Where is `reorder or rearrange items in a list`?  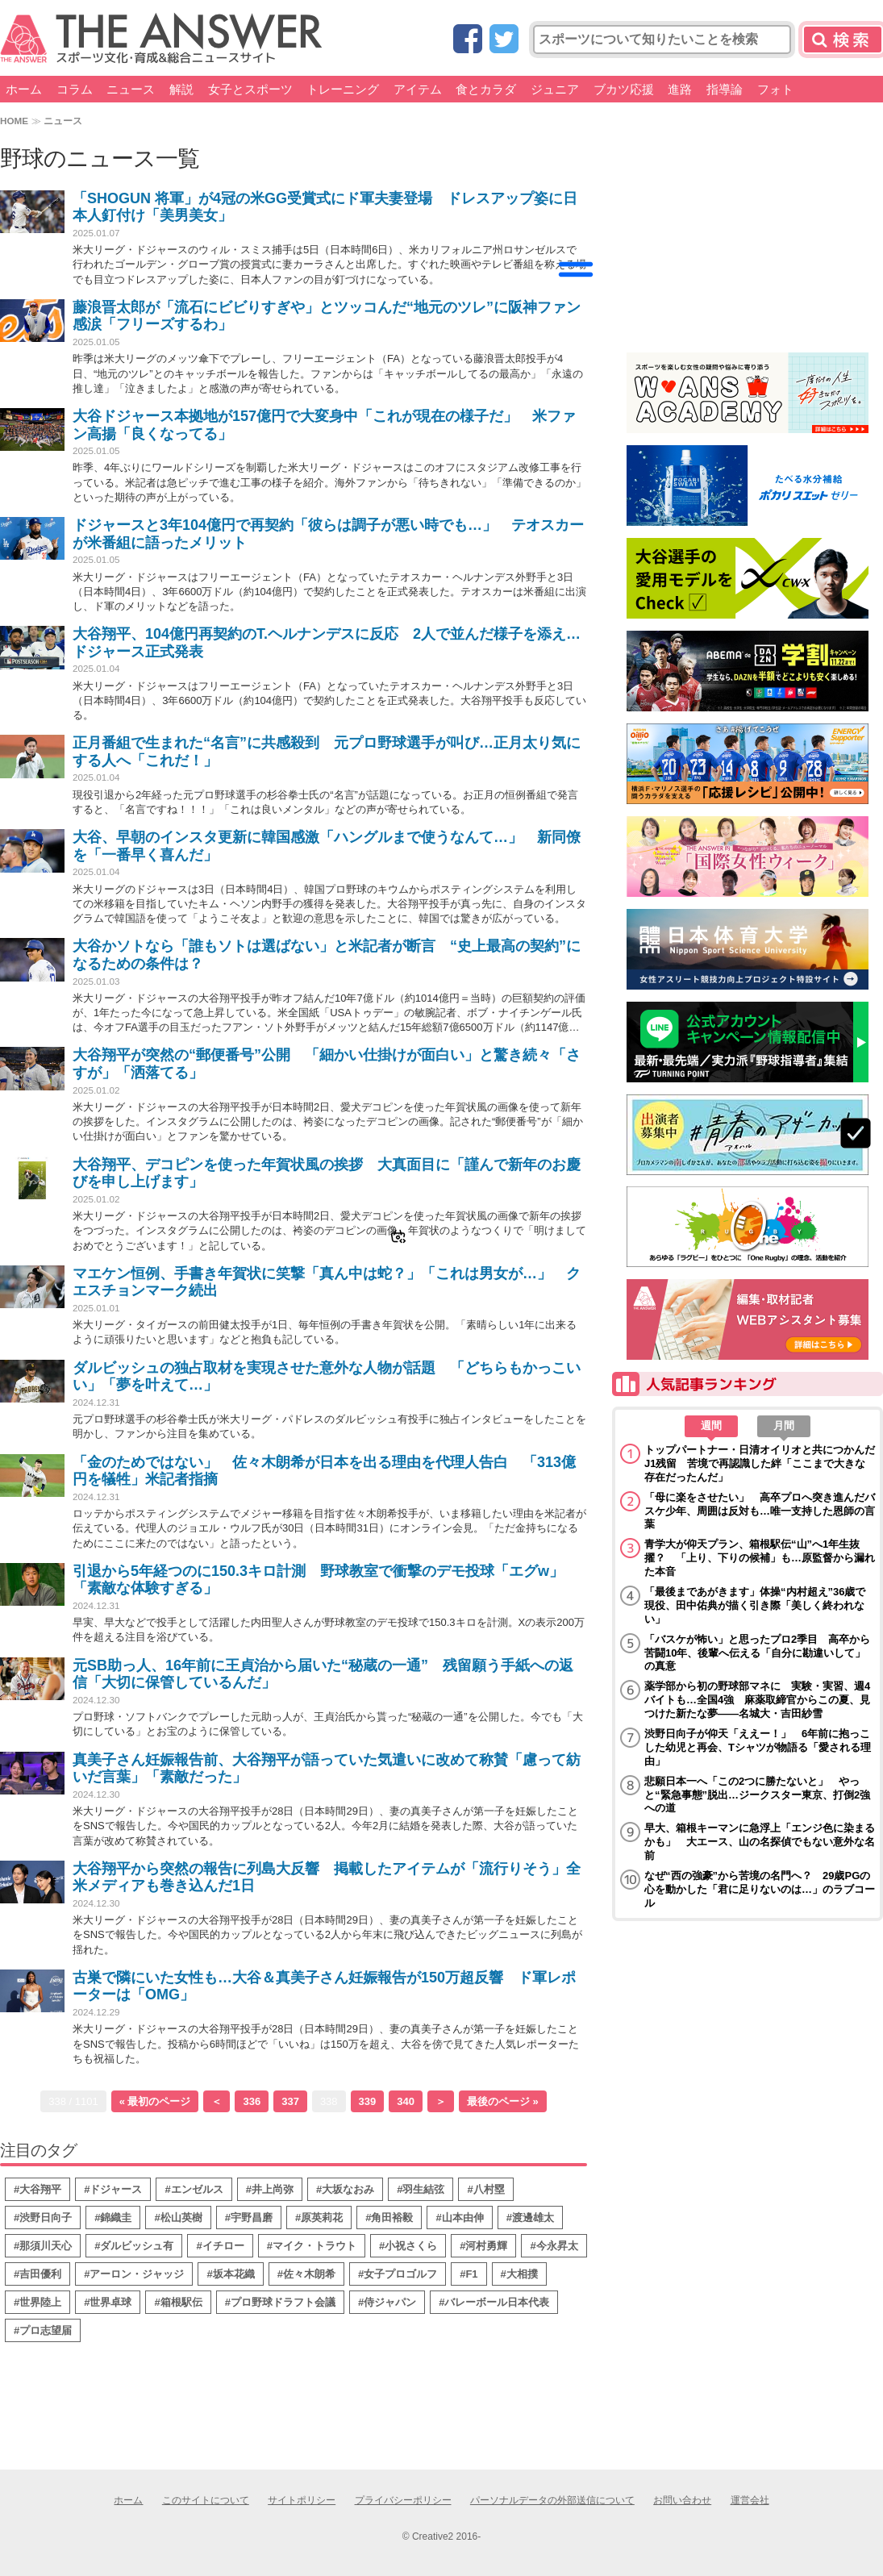
reorder or rearrange items in a list is located at coordinates (576, 269).